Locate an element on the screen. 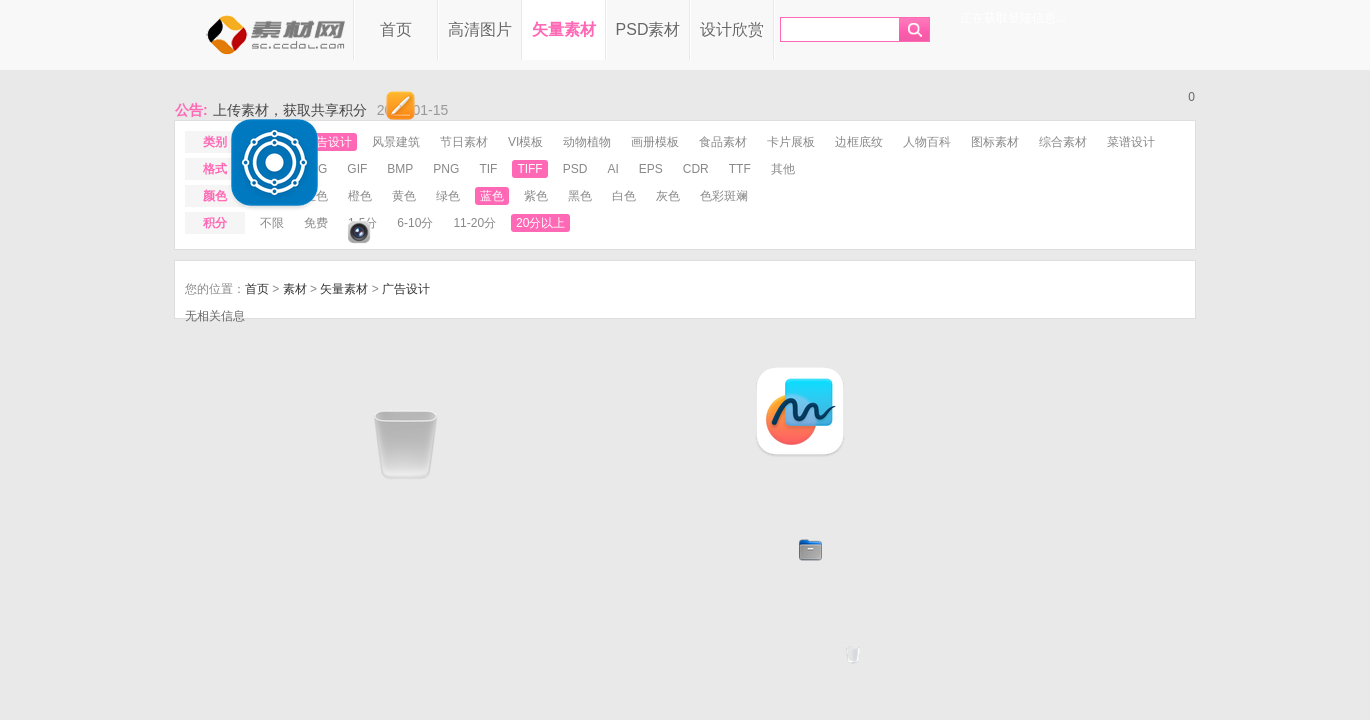 This screenshot has width=1370, height=720. open the file manager application is located at coordinates (810, 549).